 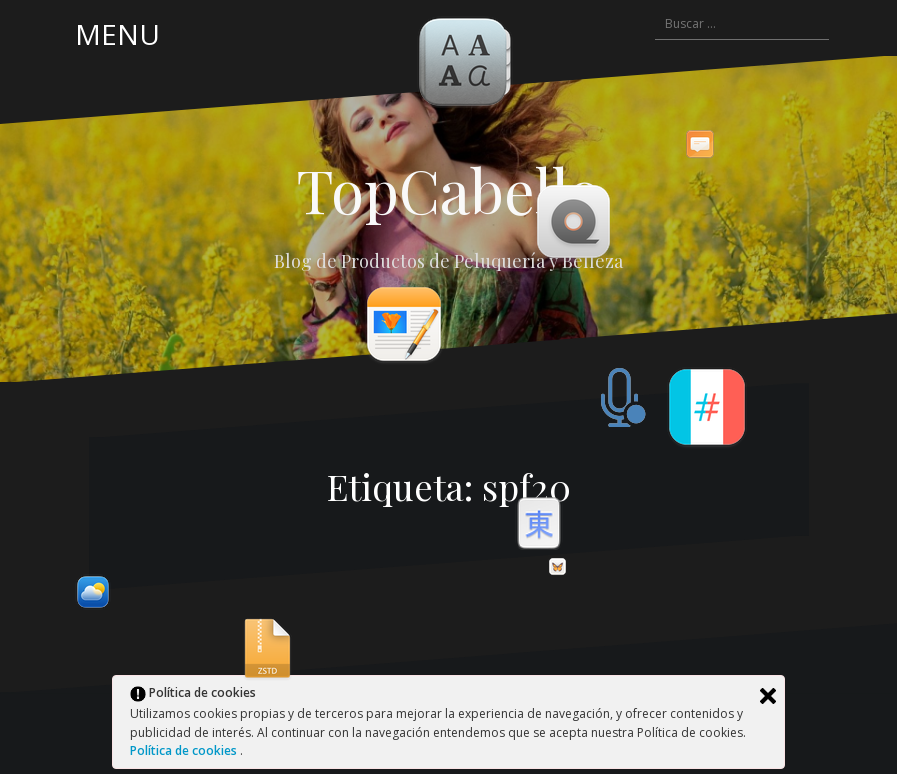 I want to click on open sound recorder app, so click(x=619, y=397).